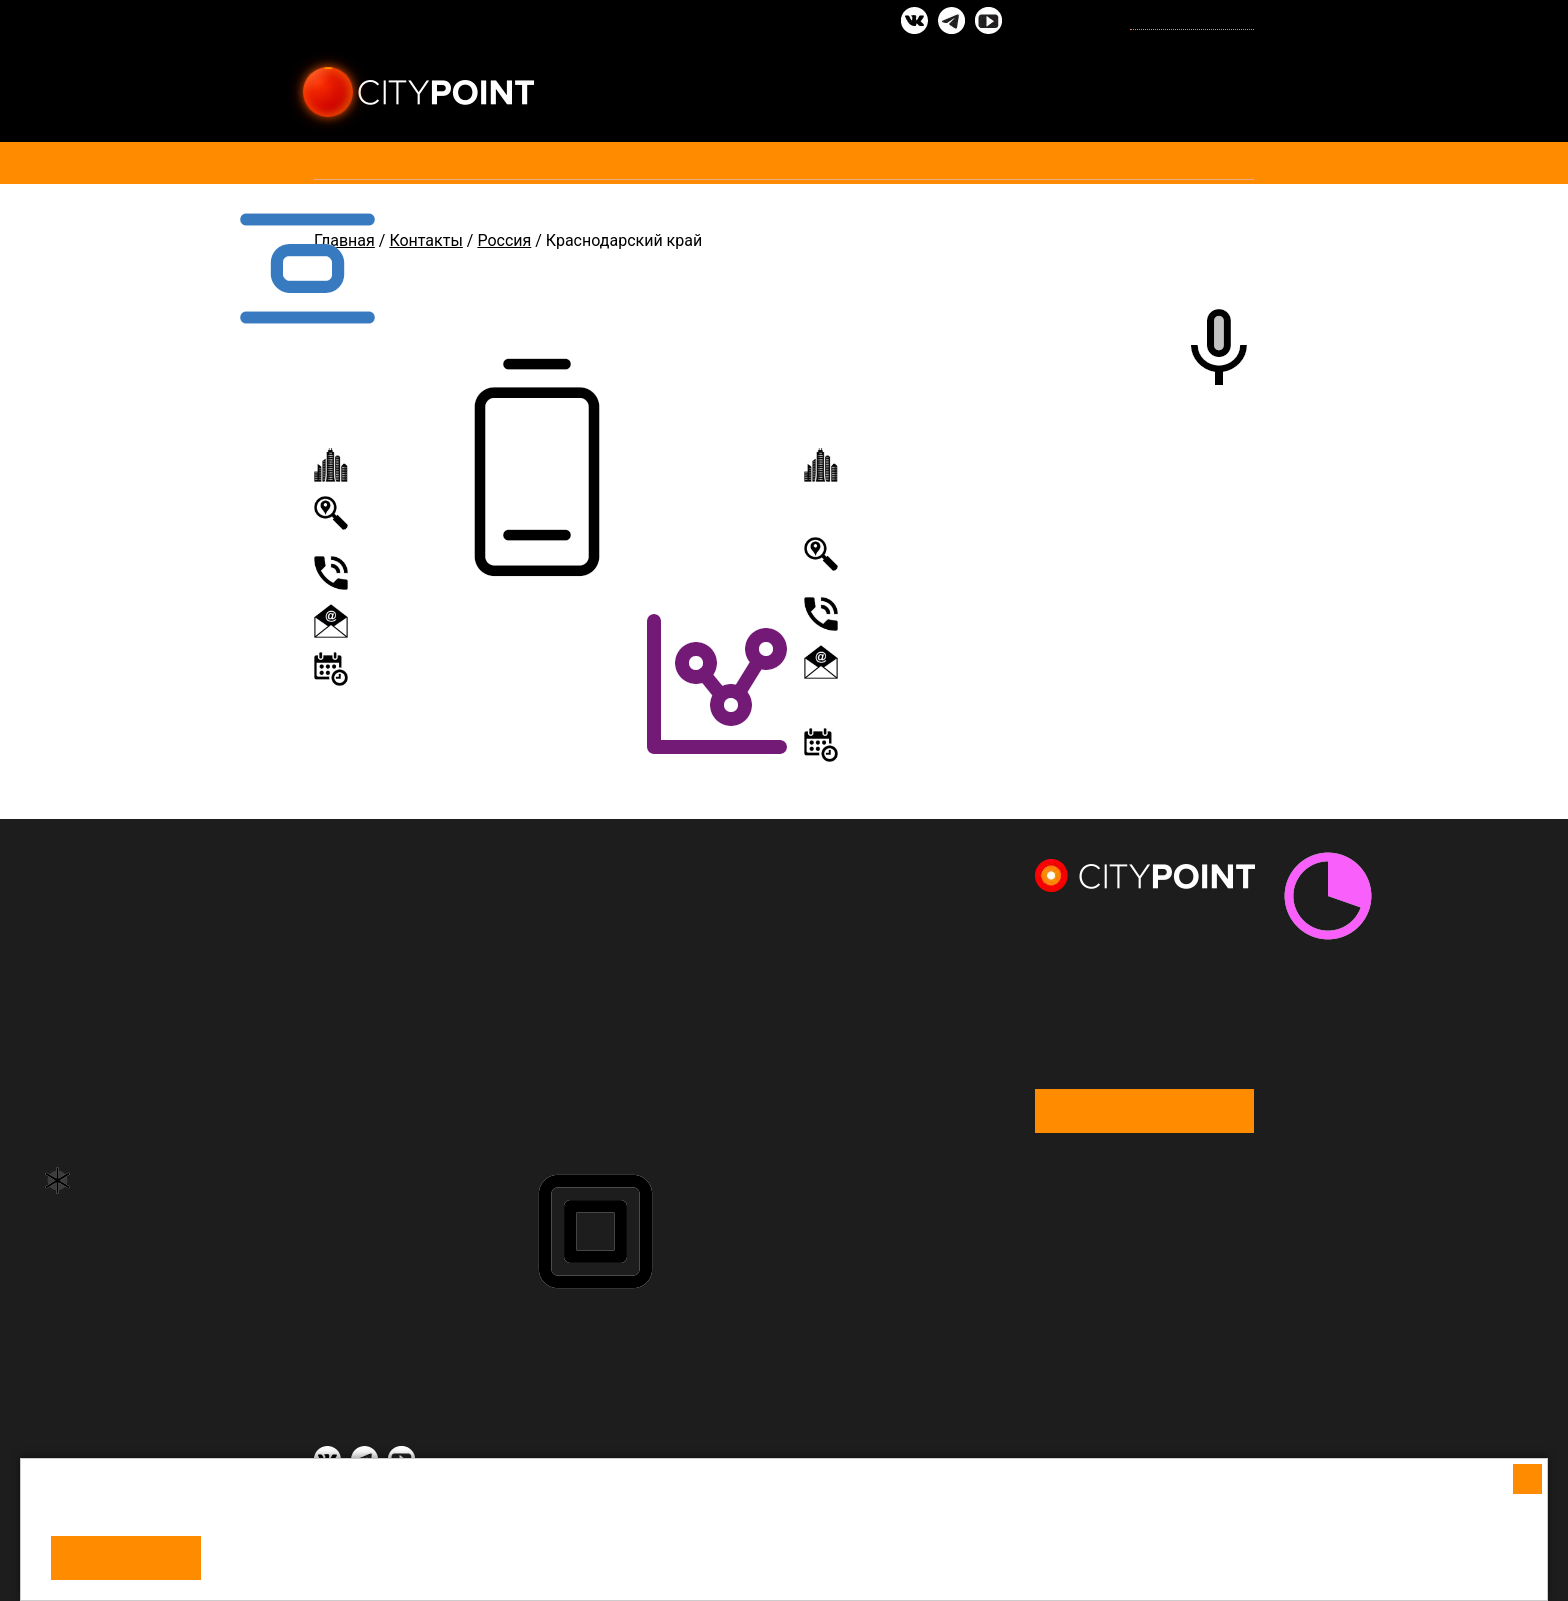  Describe the element at coordinates (1328, 896) in the screenshot. I see `indicates 30% progress or completion` at that location.